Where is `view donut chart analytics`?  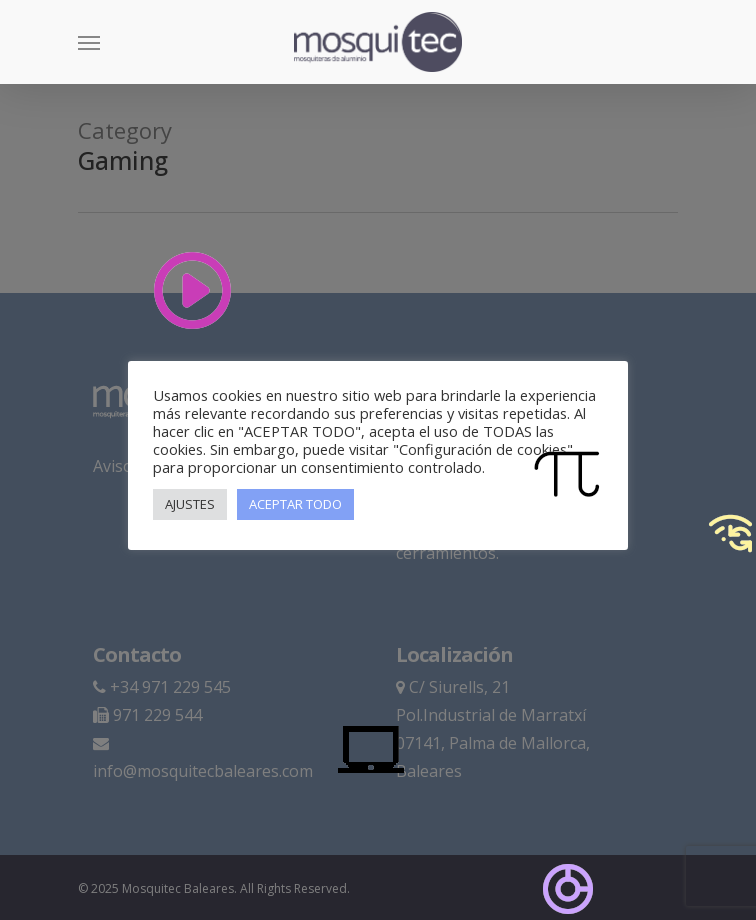
view donut chart analytics is located at coordinates (568, 889).